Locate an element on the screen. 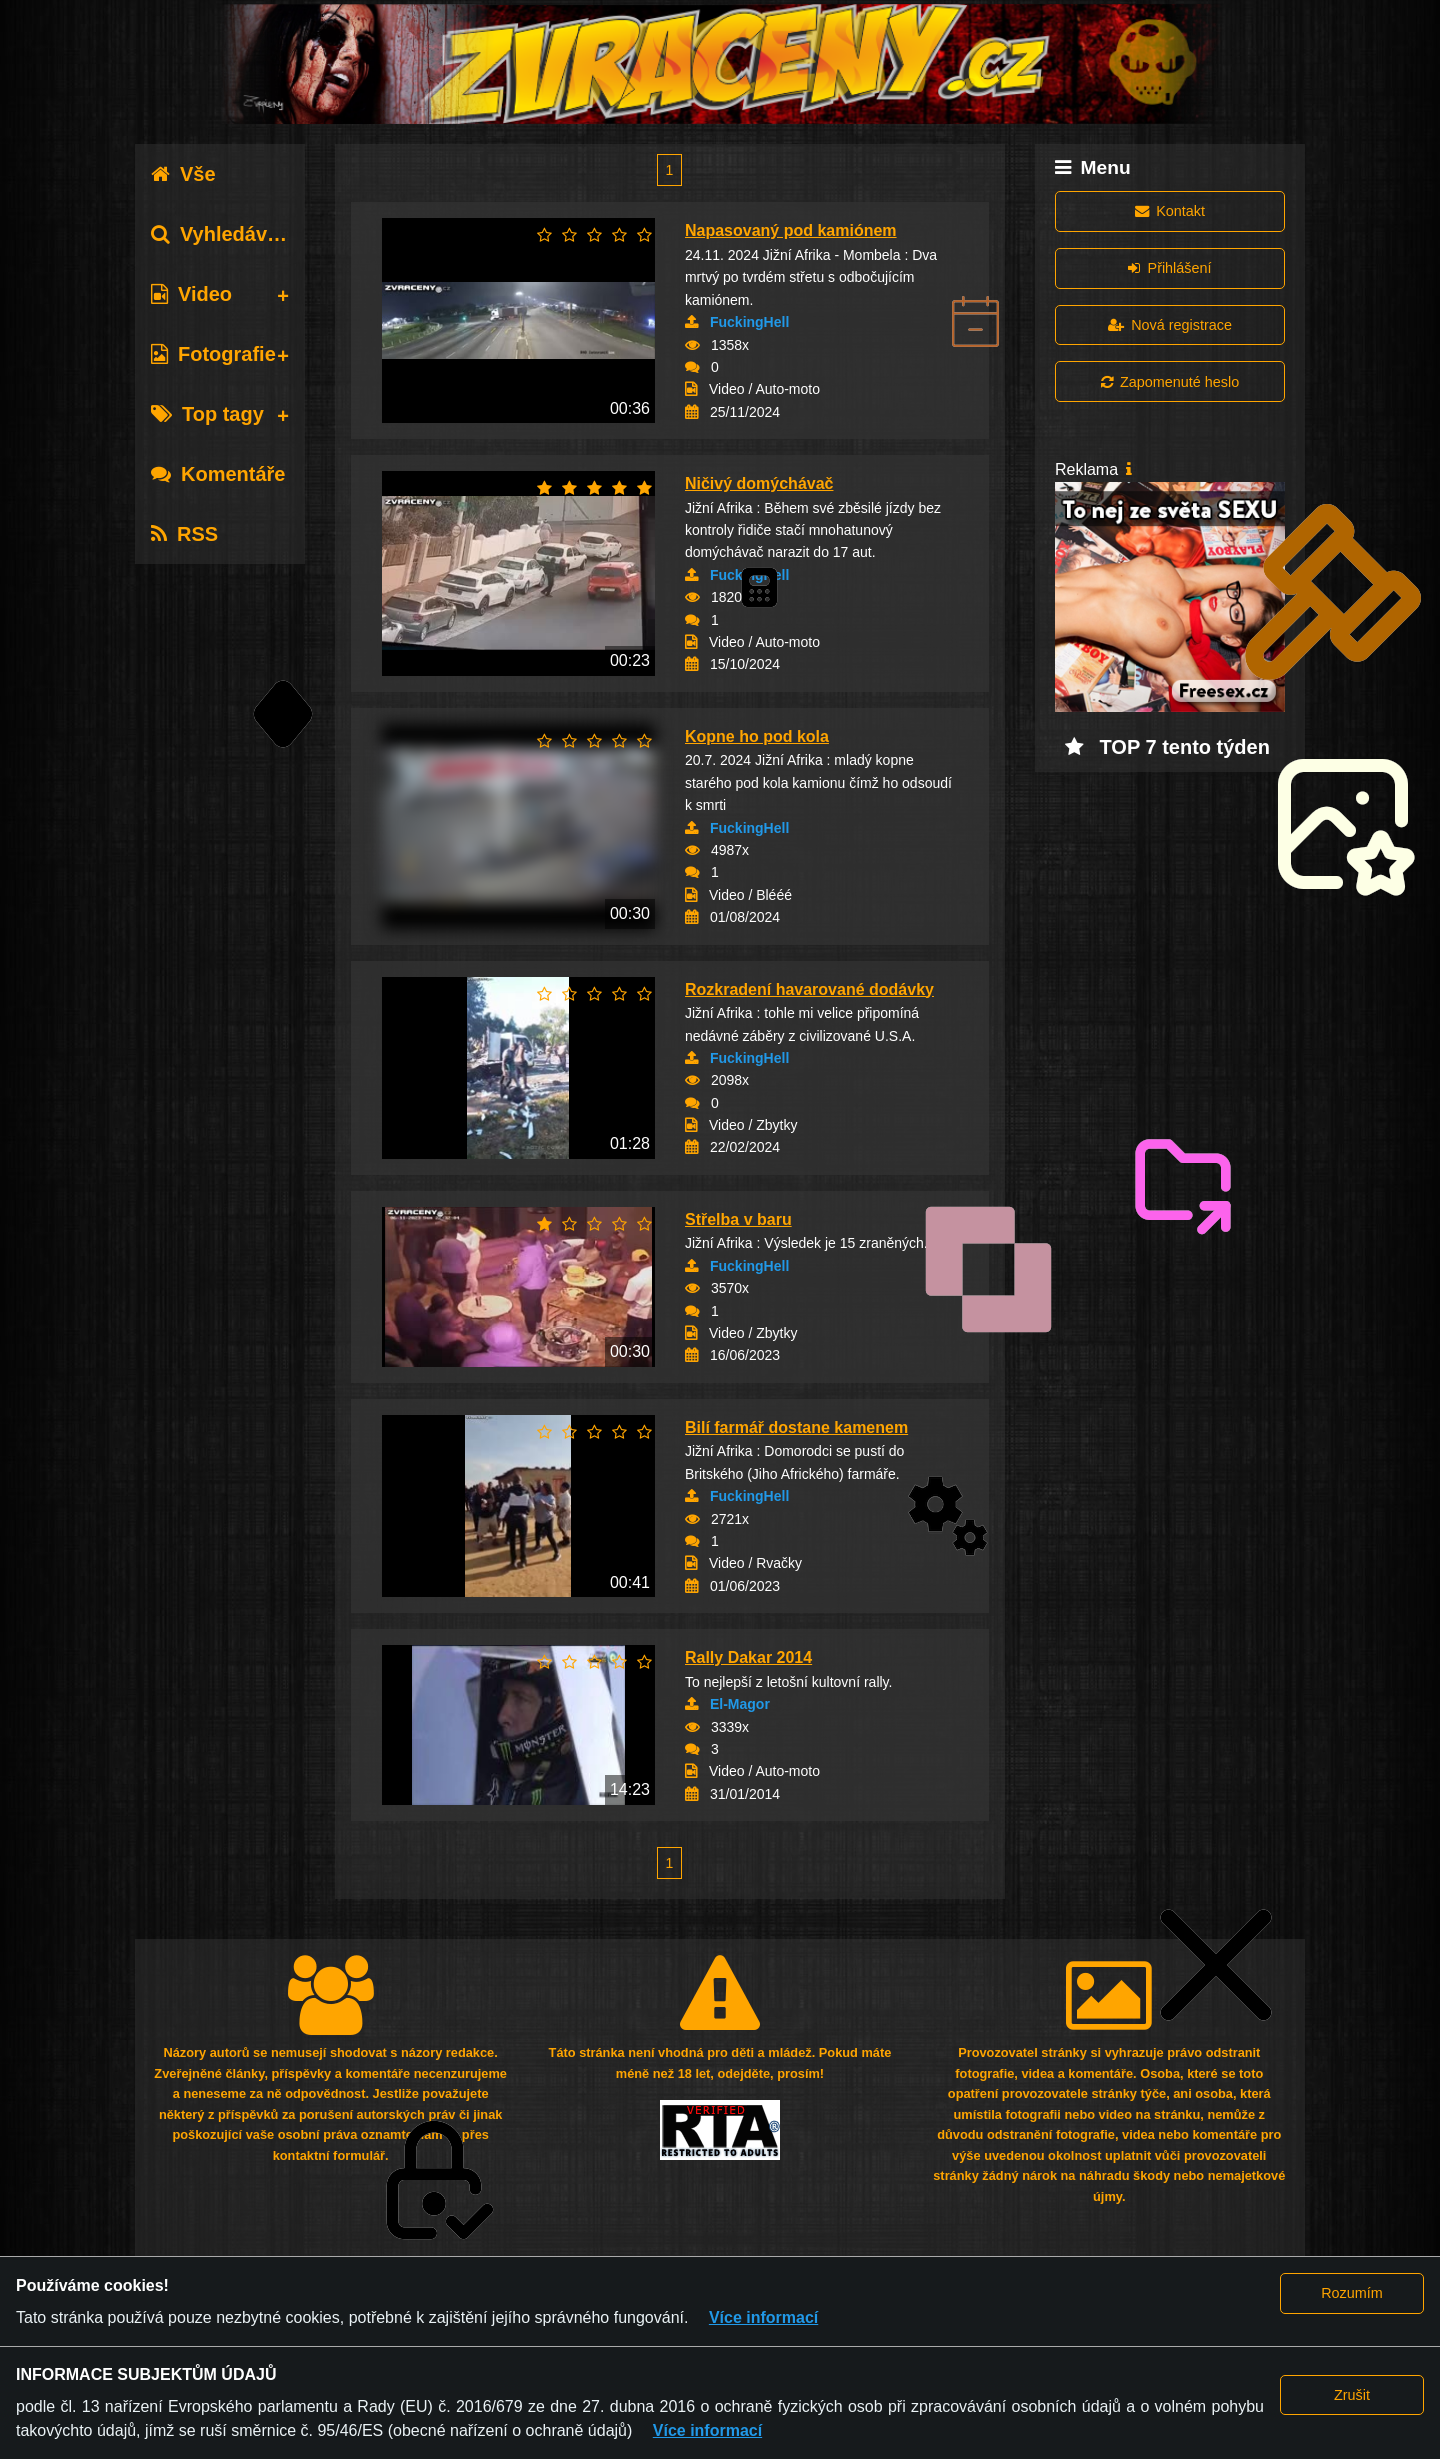 The image size is (1440, 2459). share a folder with others is located at coordinates (1183, 1182).